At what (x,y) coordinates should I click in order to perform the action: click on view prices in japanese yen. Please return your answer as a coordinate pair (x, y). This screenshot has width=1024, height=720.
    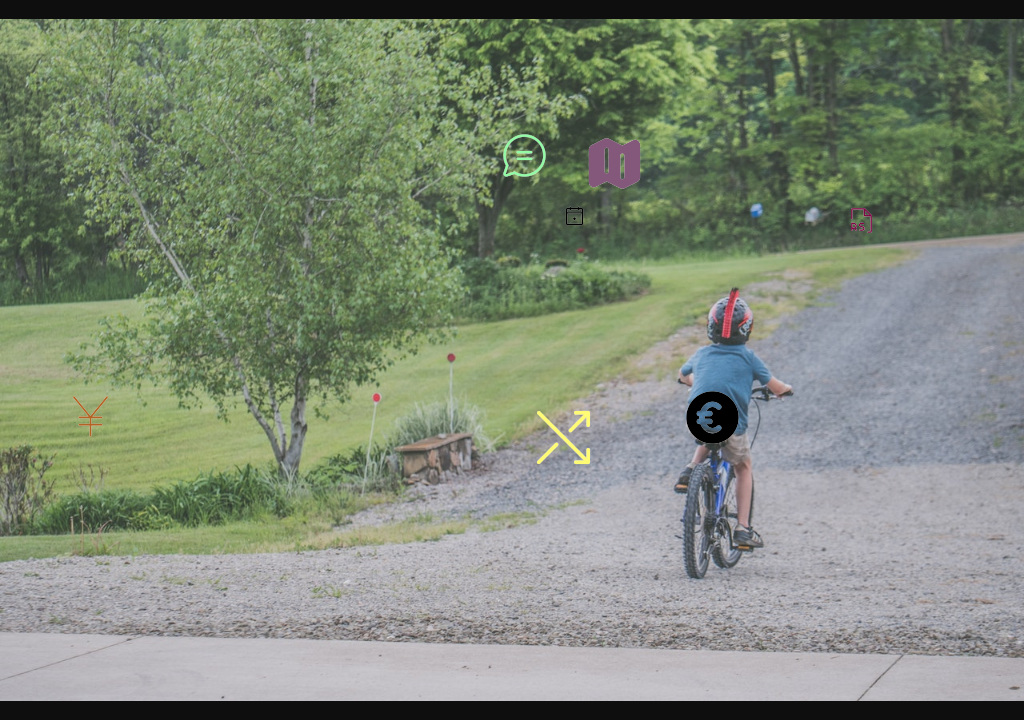
    Looking at the image, I should click on (90, 415).